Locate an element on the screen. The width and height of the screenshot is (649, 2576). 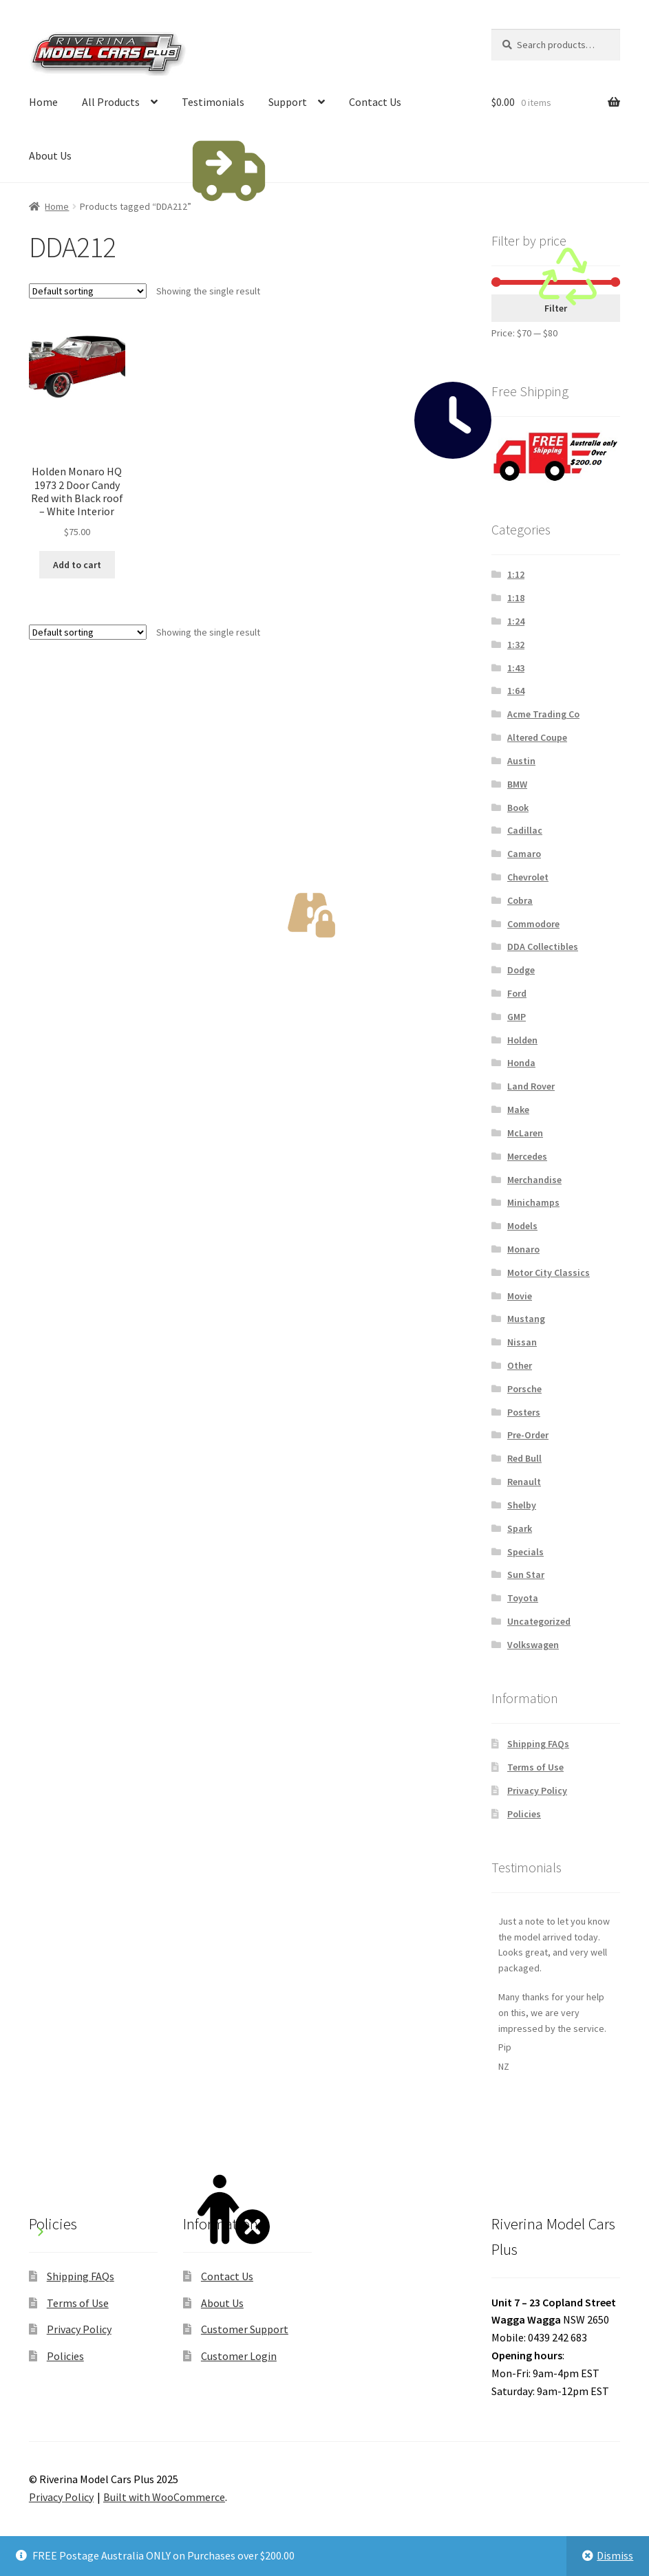
navigate to the next item or screen is located at coordinates (40, 2231).